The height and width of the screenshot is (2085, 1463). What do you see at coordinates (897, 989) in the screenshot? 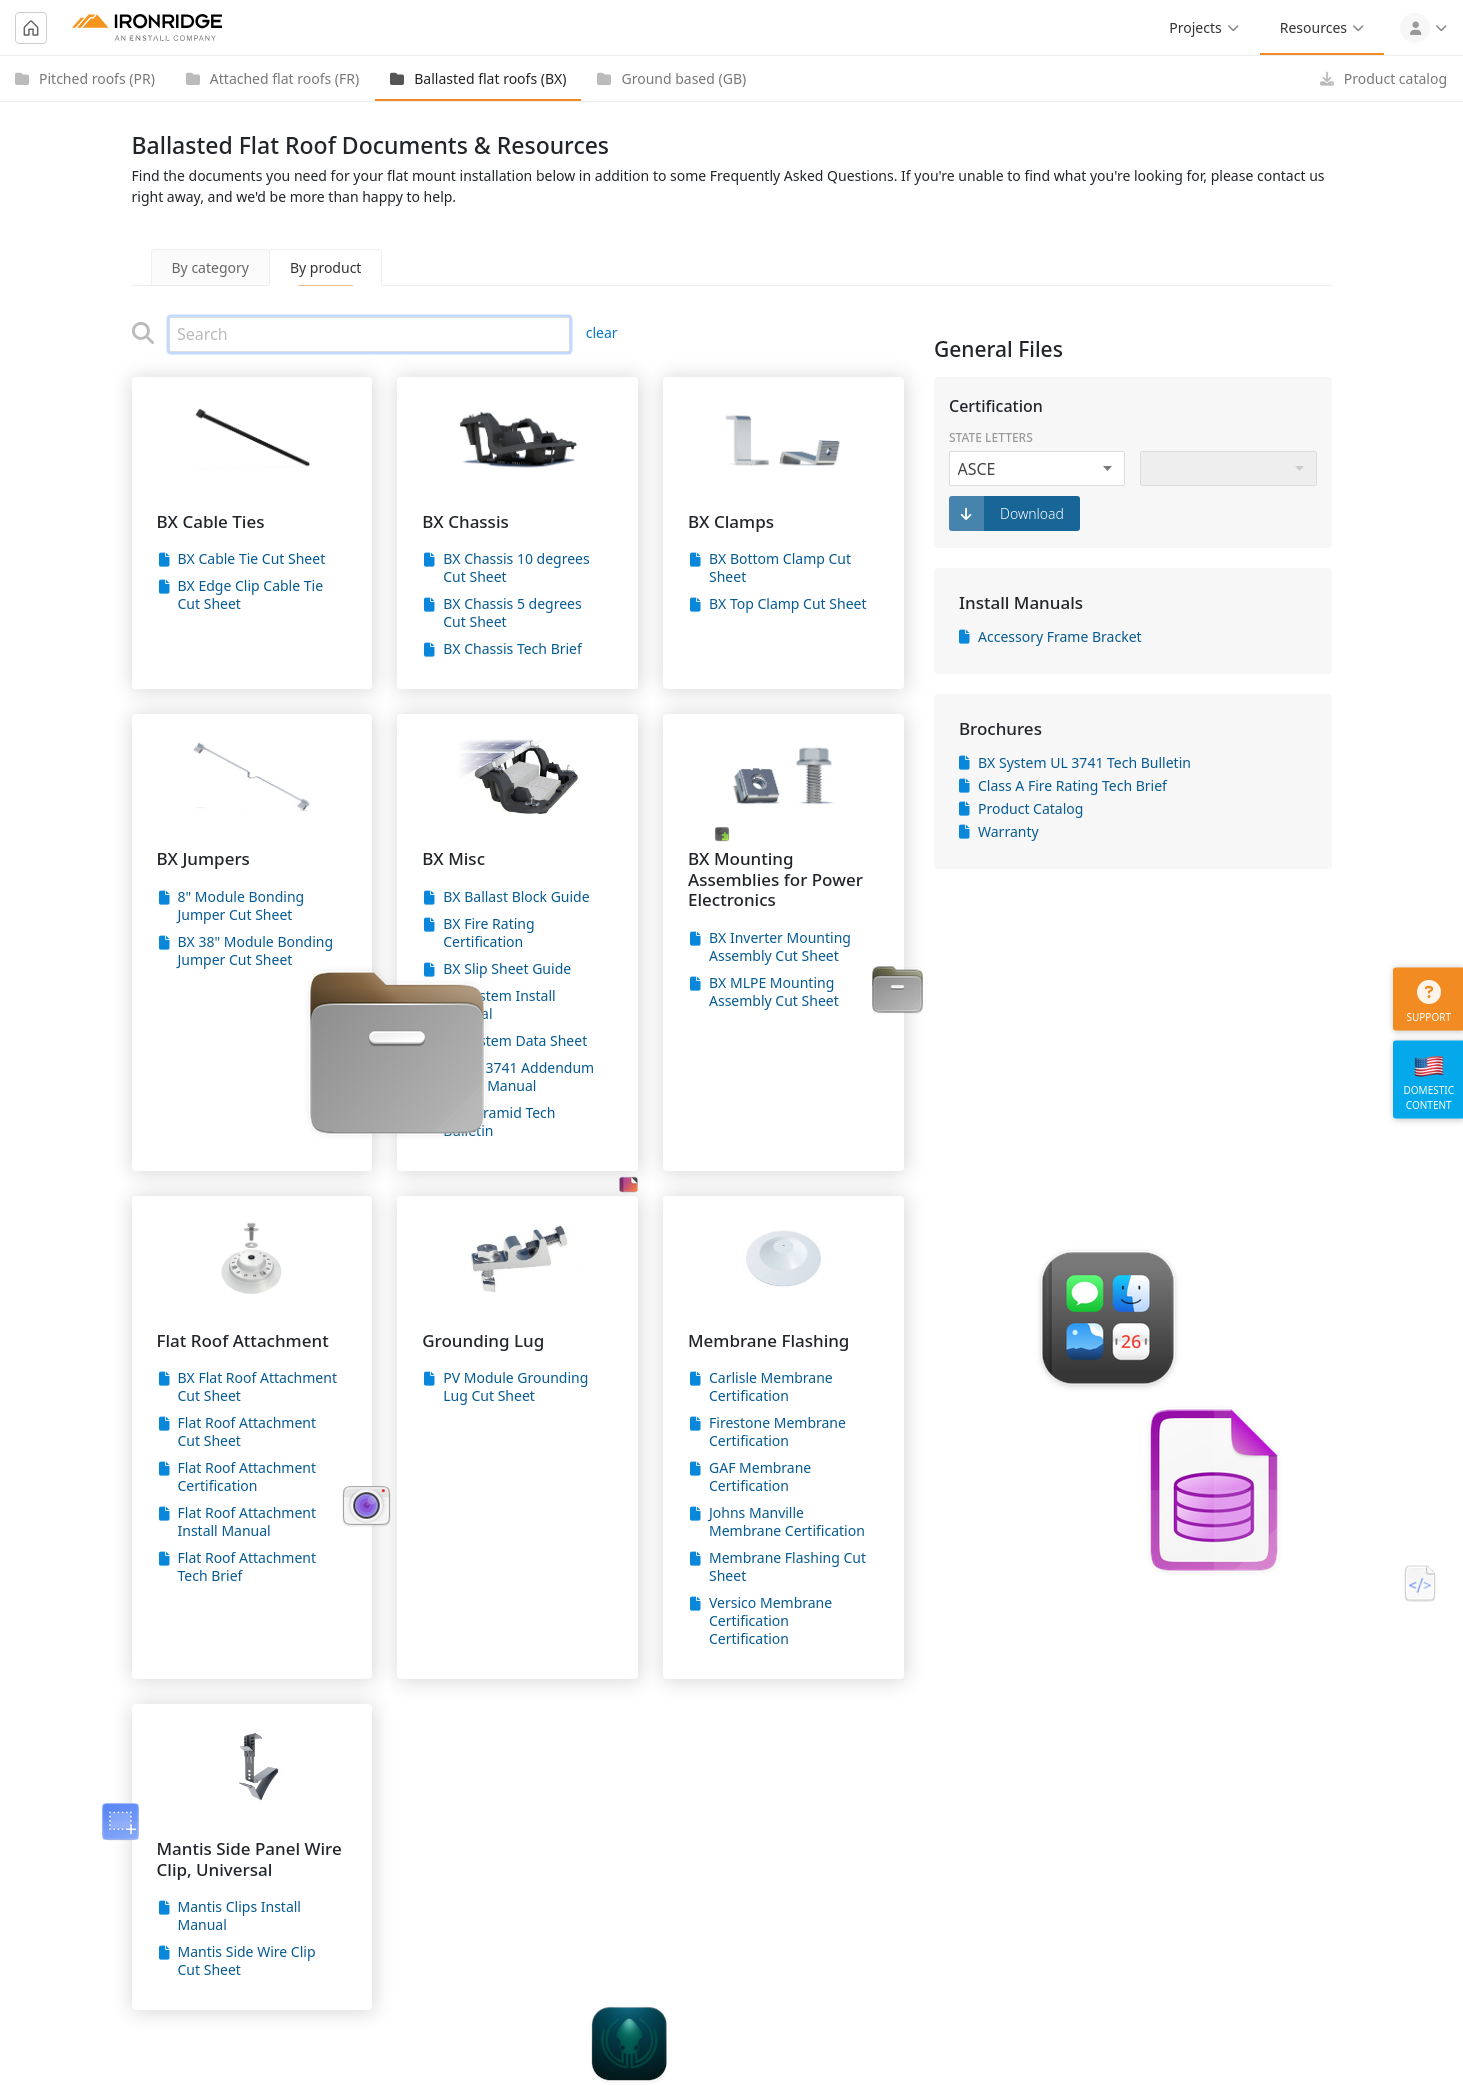
I see `open the nautilus file manager` at bounding box center [897, 989].